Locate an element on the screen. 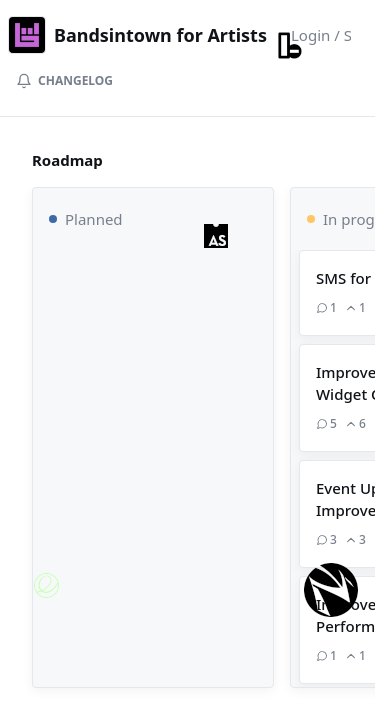 This screenshot has width=375, height=720. delete a column from a table or spreadsheet is located at coordinates (288, 45).